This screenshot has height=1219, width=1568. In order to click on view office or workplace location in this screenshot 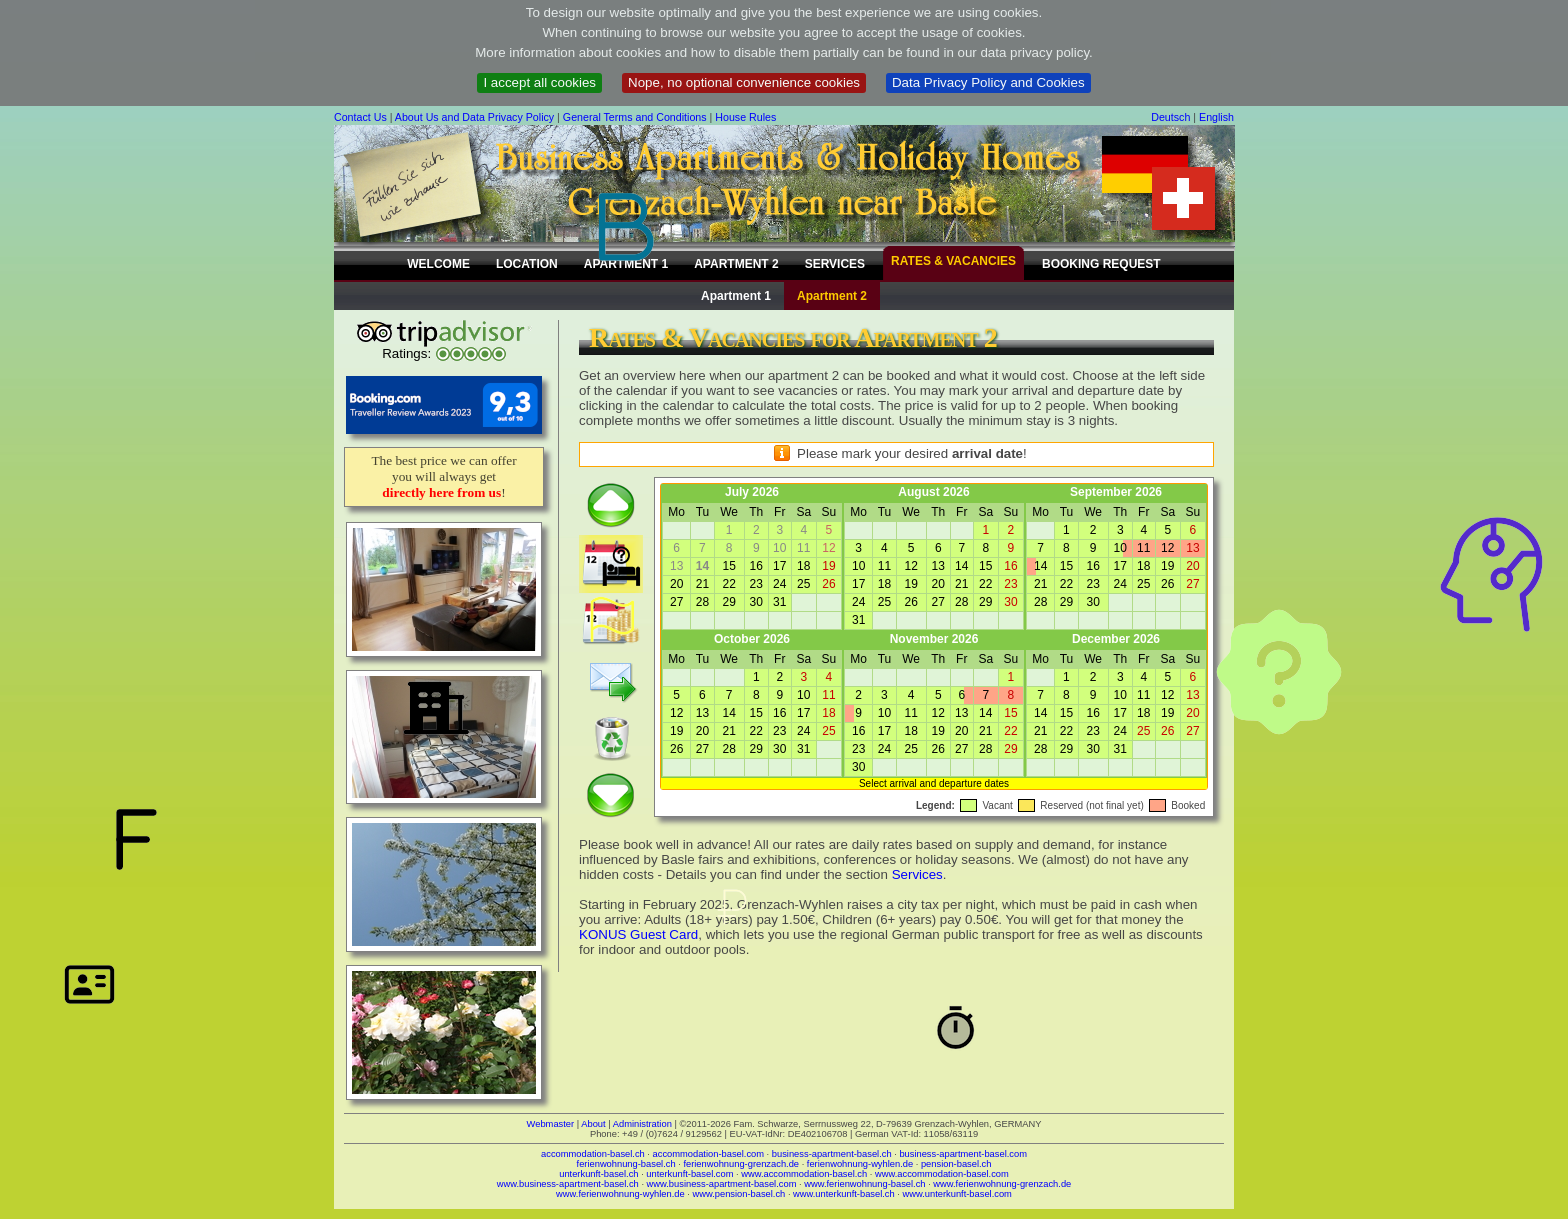, I will do `click(434, 708)`.